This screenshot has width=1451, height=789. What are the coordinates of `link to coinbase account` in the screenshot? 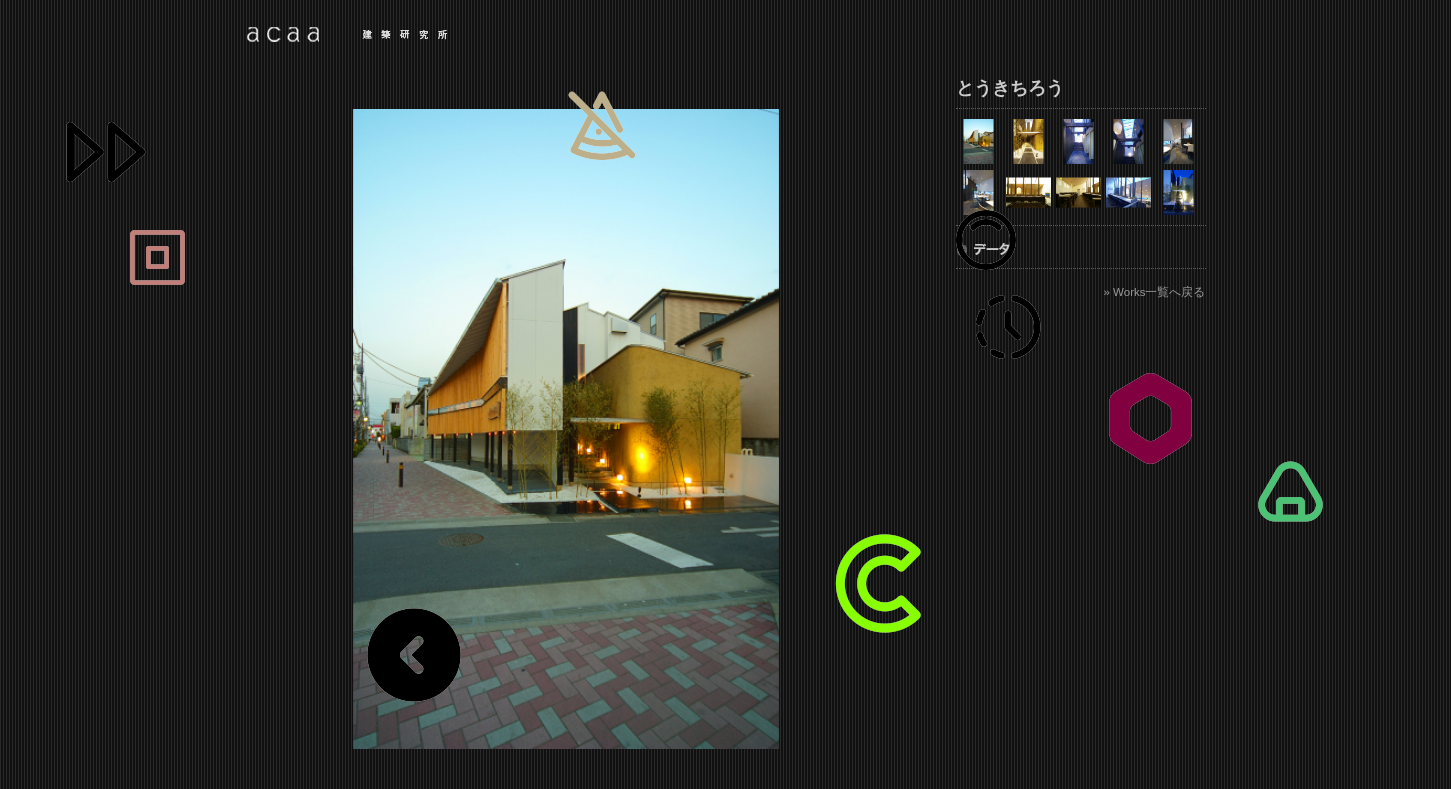 It's located at (880, 583).